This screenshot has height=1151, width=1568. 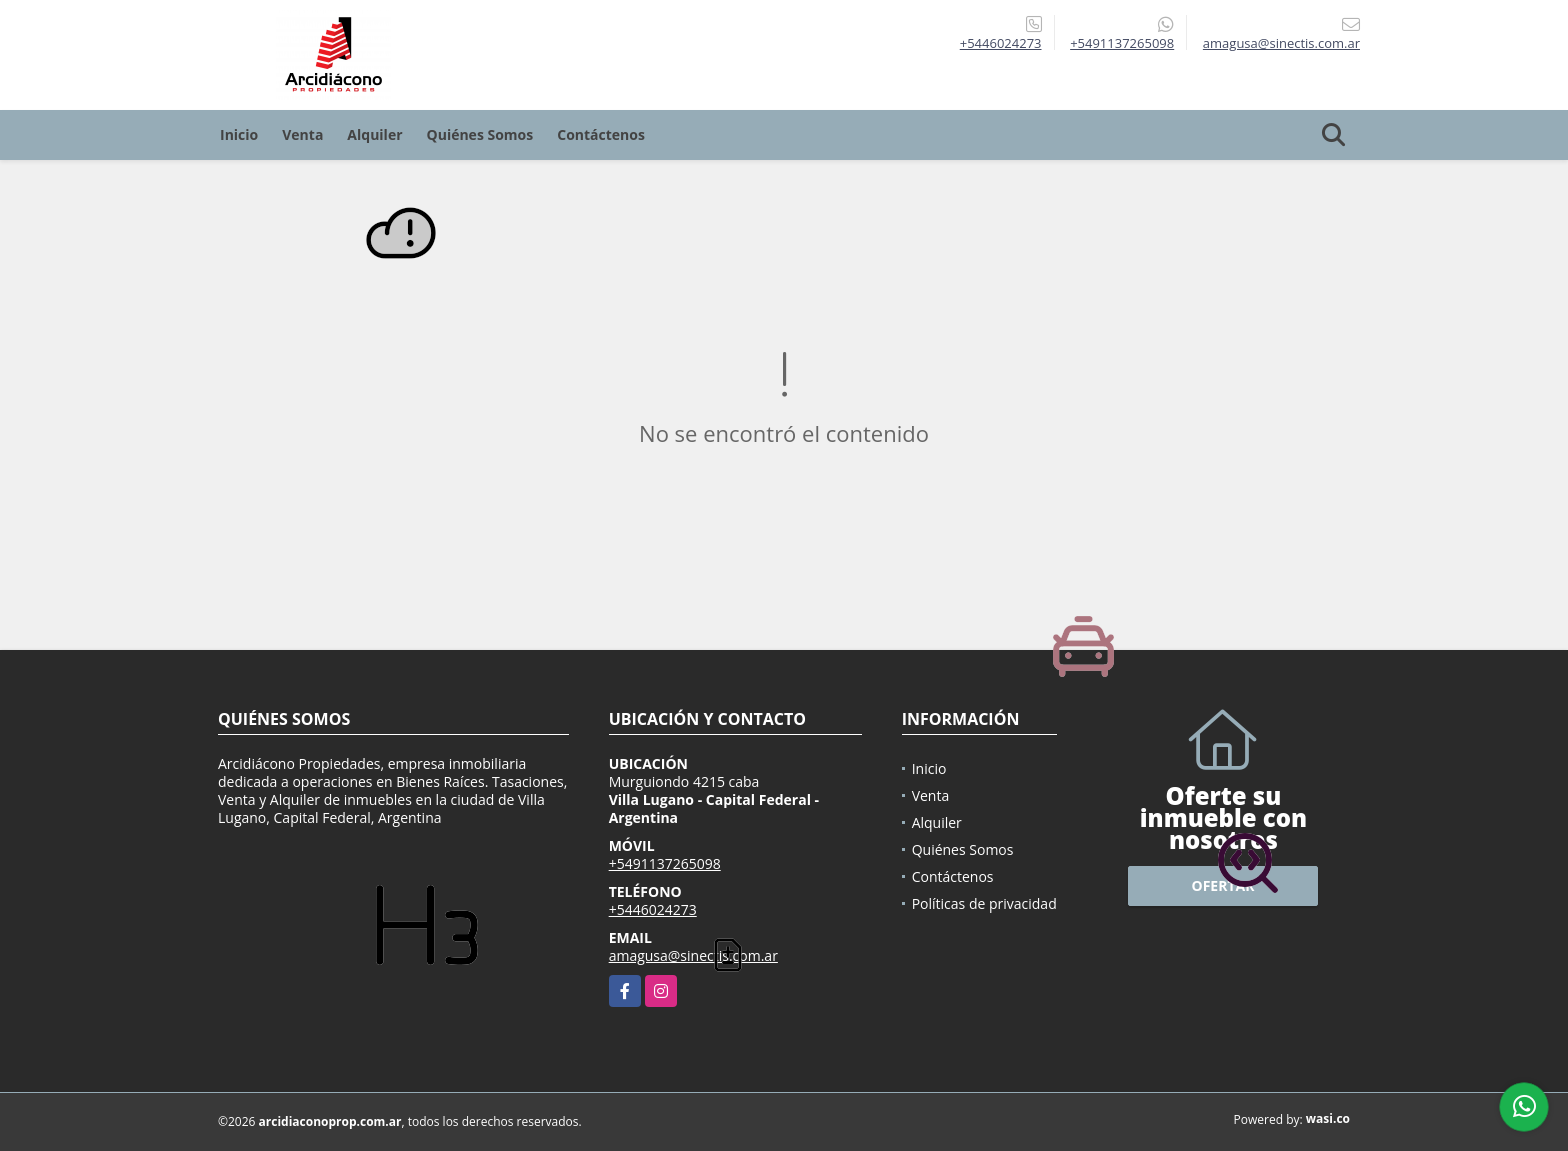 I want to click on request a taxi or cab ride, so click(x=1083, y=649).